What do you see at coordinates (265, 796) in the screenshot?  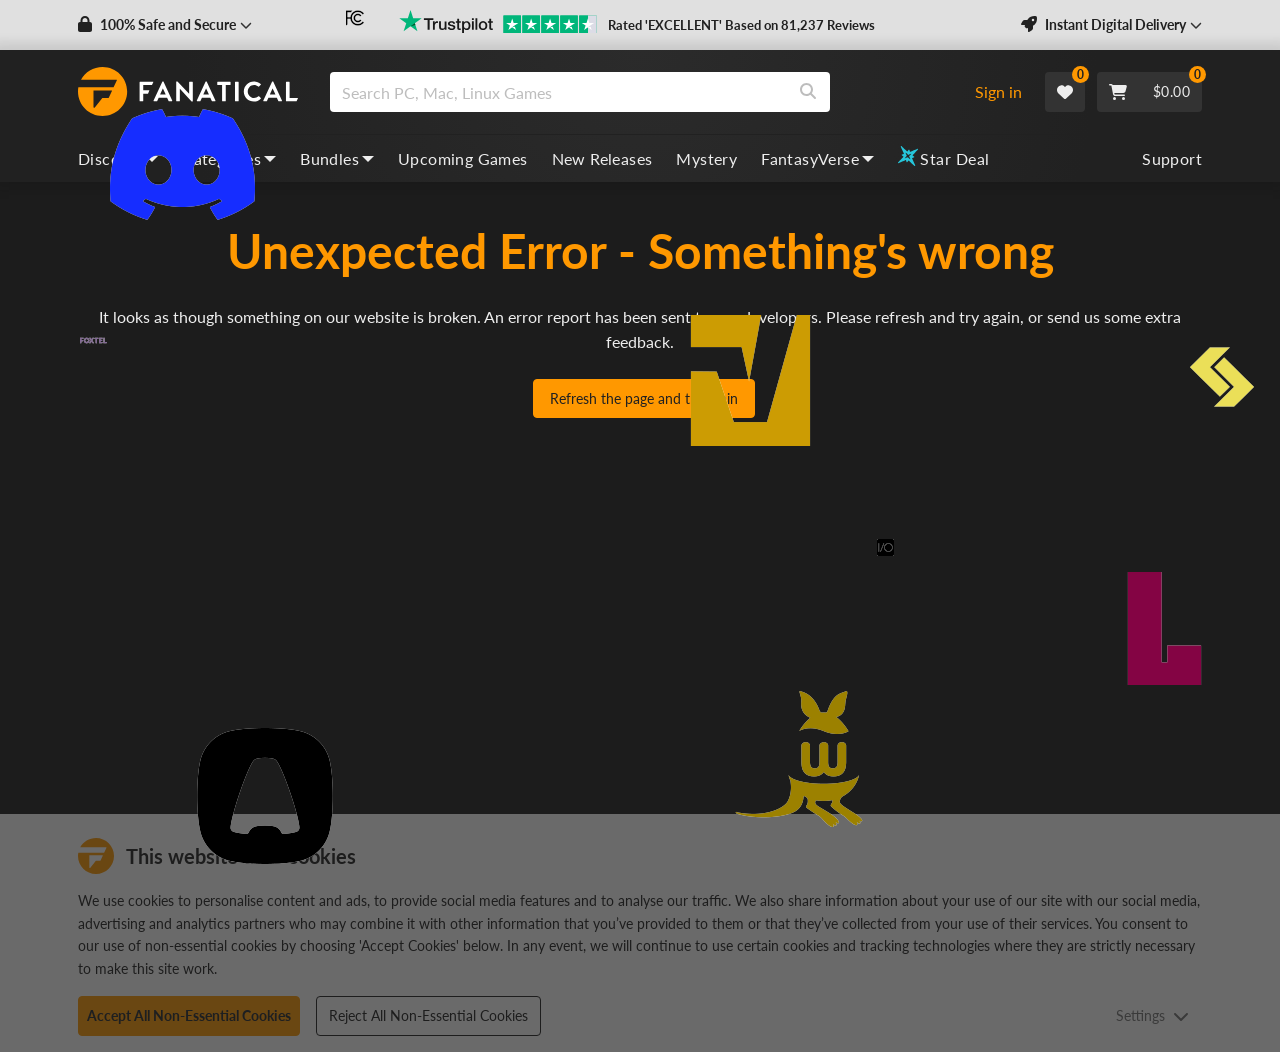 I see `open the Aircall app` at bounding box center [265, 796].